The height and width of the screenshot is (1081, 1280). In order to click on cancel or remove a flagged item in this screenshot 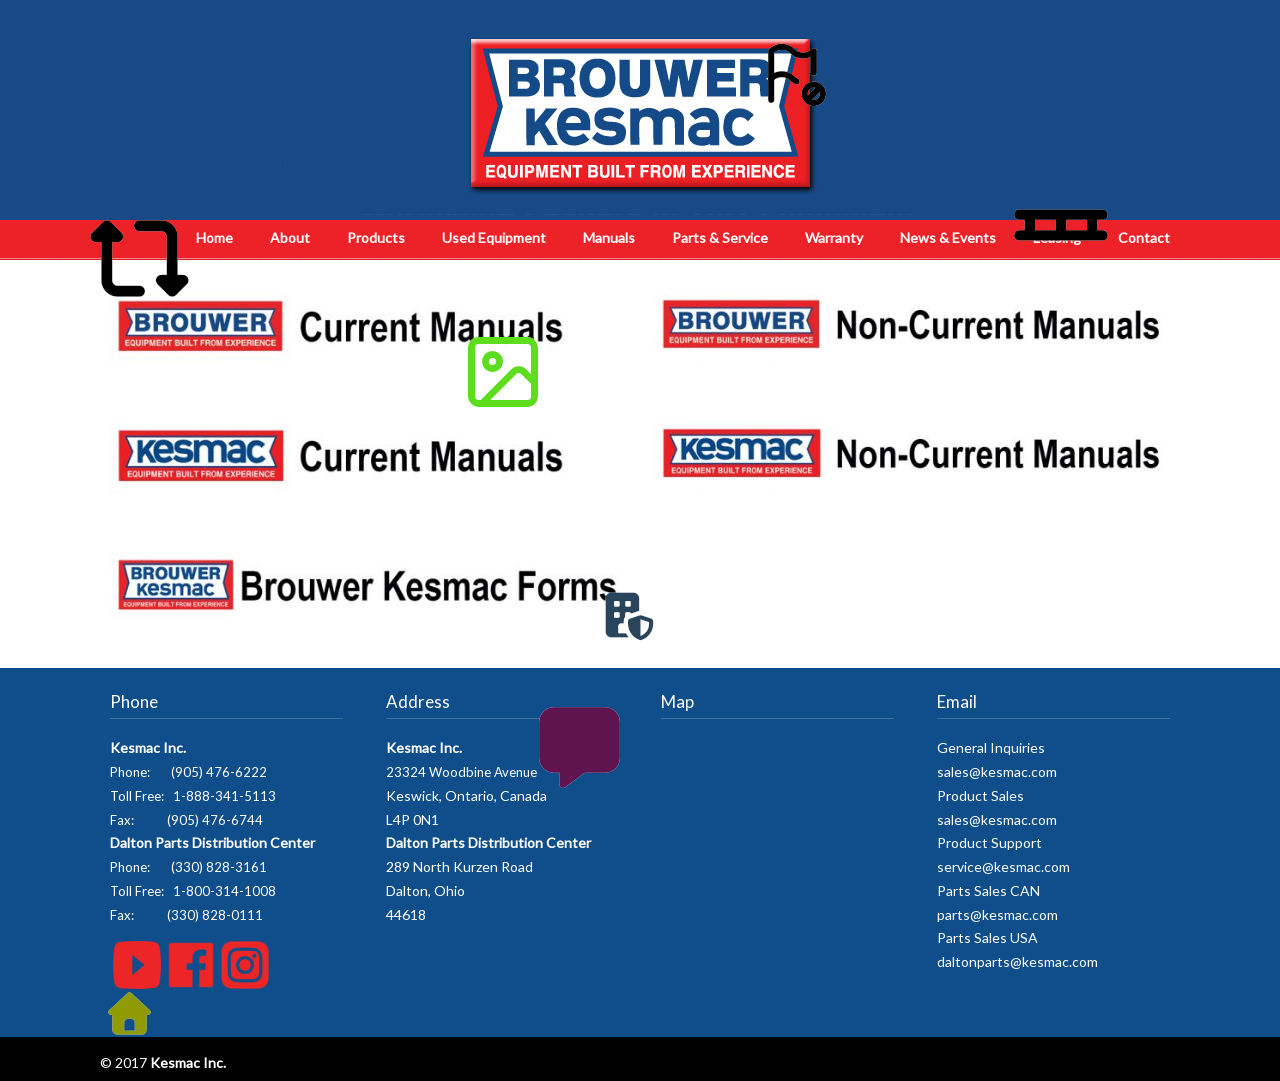, I will do `click(792, 72)`.